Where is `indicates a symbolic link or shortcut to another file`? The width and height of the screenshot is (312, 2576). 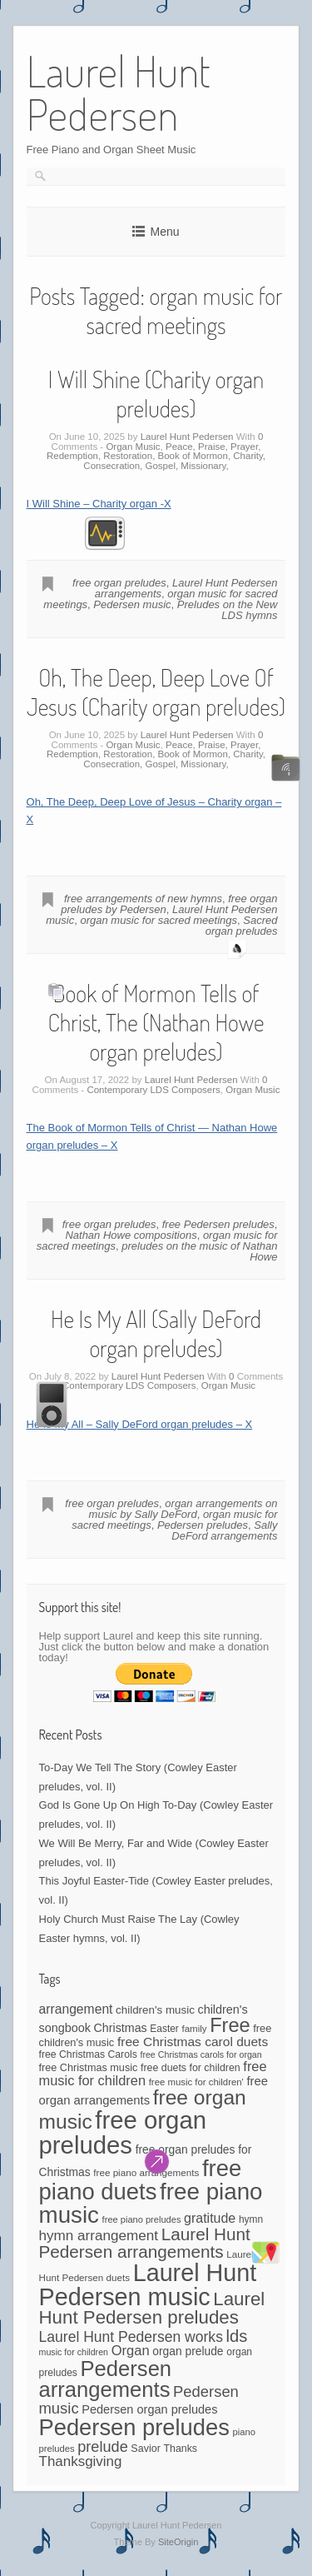 indicates a symbolic link or shortcut to another file is located at coordinates (156, 2161).